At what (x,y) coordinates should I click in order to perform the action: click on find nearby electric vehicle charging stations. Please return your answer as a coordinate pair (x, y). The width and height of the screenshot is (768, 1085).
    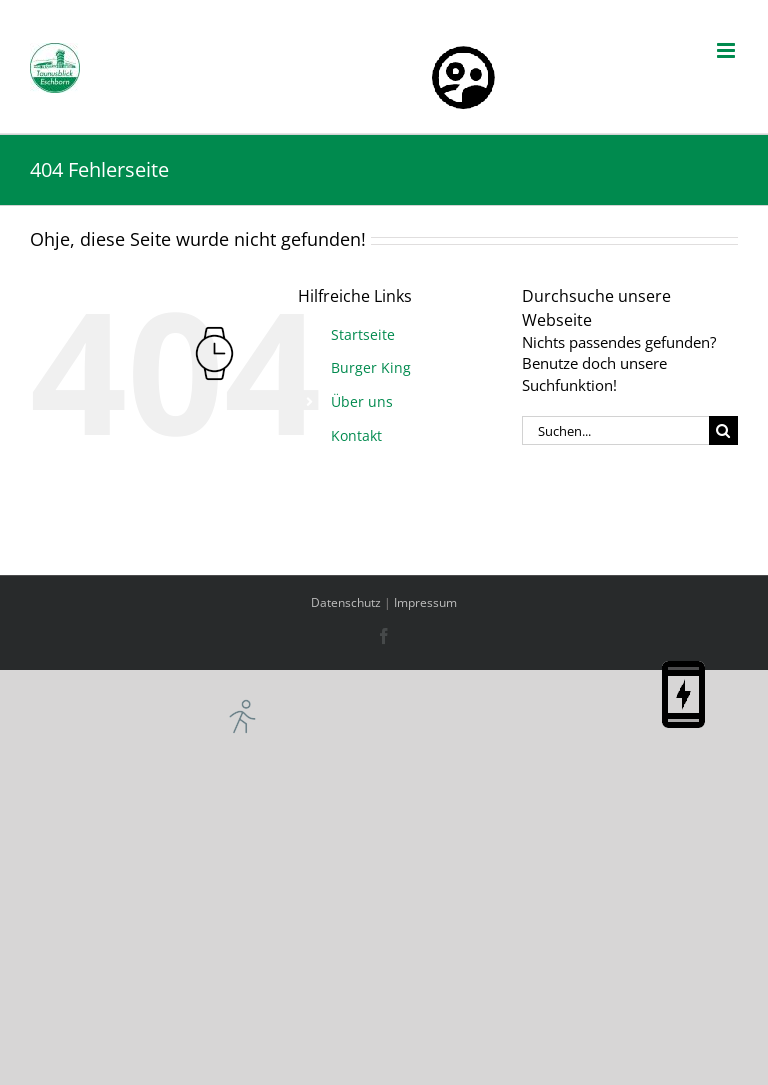
    Looking at the image, I should click on (683, 694).